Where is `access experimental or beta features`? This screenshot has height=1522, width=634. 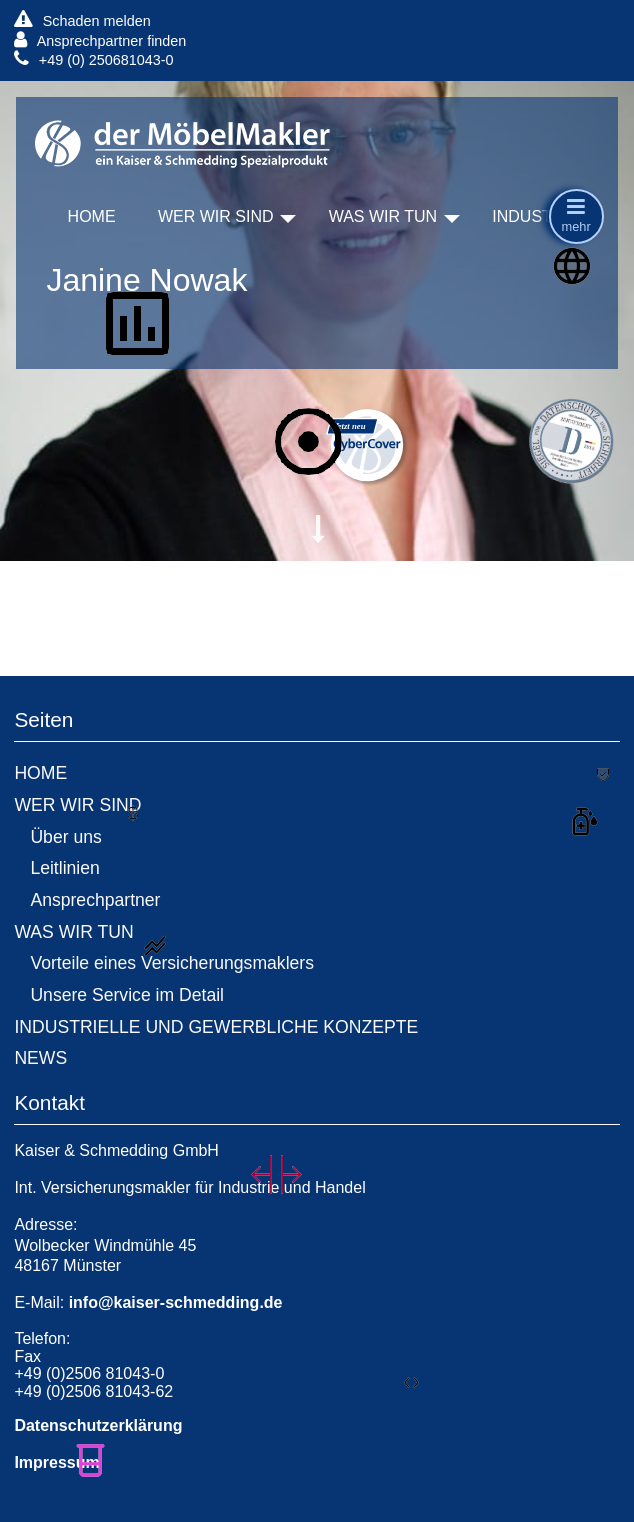 access experimental or beta features is located at coordinates (90, 1460).